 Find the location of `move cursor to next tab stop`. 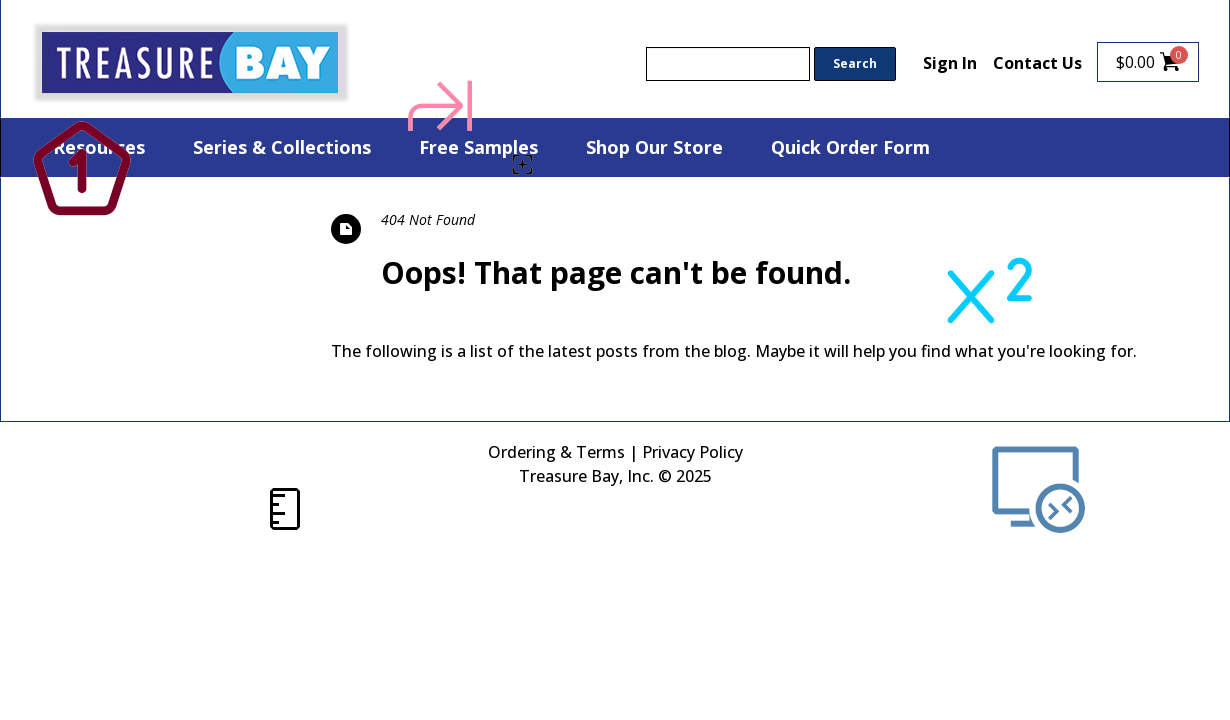

move cursor to next tab stop is located at coordinates (435, 103).